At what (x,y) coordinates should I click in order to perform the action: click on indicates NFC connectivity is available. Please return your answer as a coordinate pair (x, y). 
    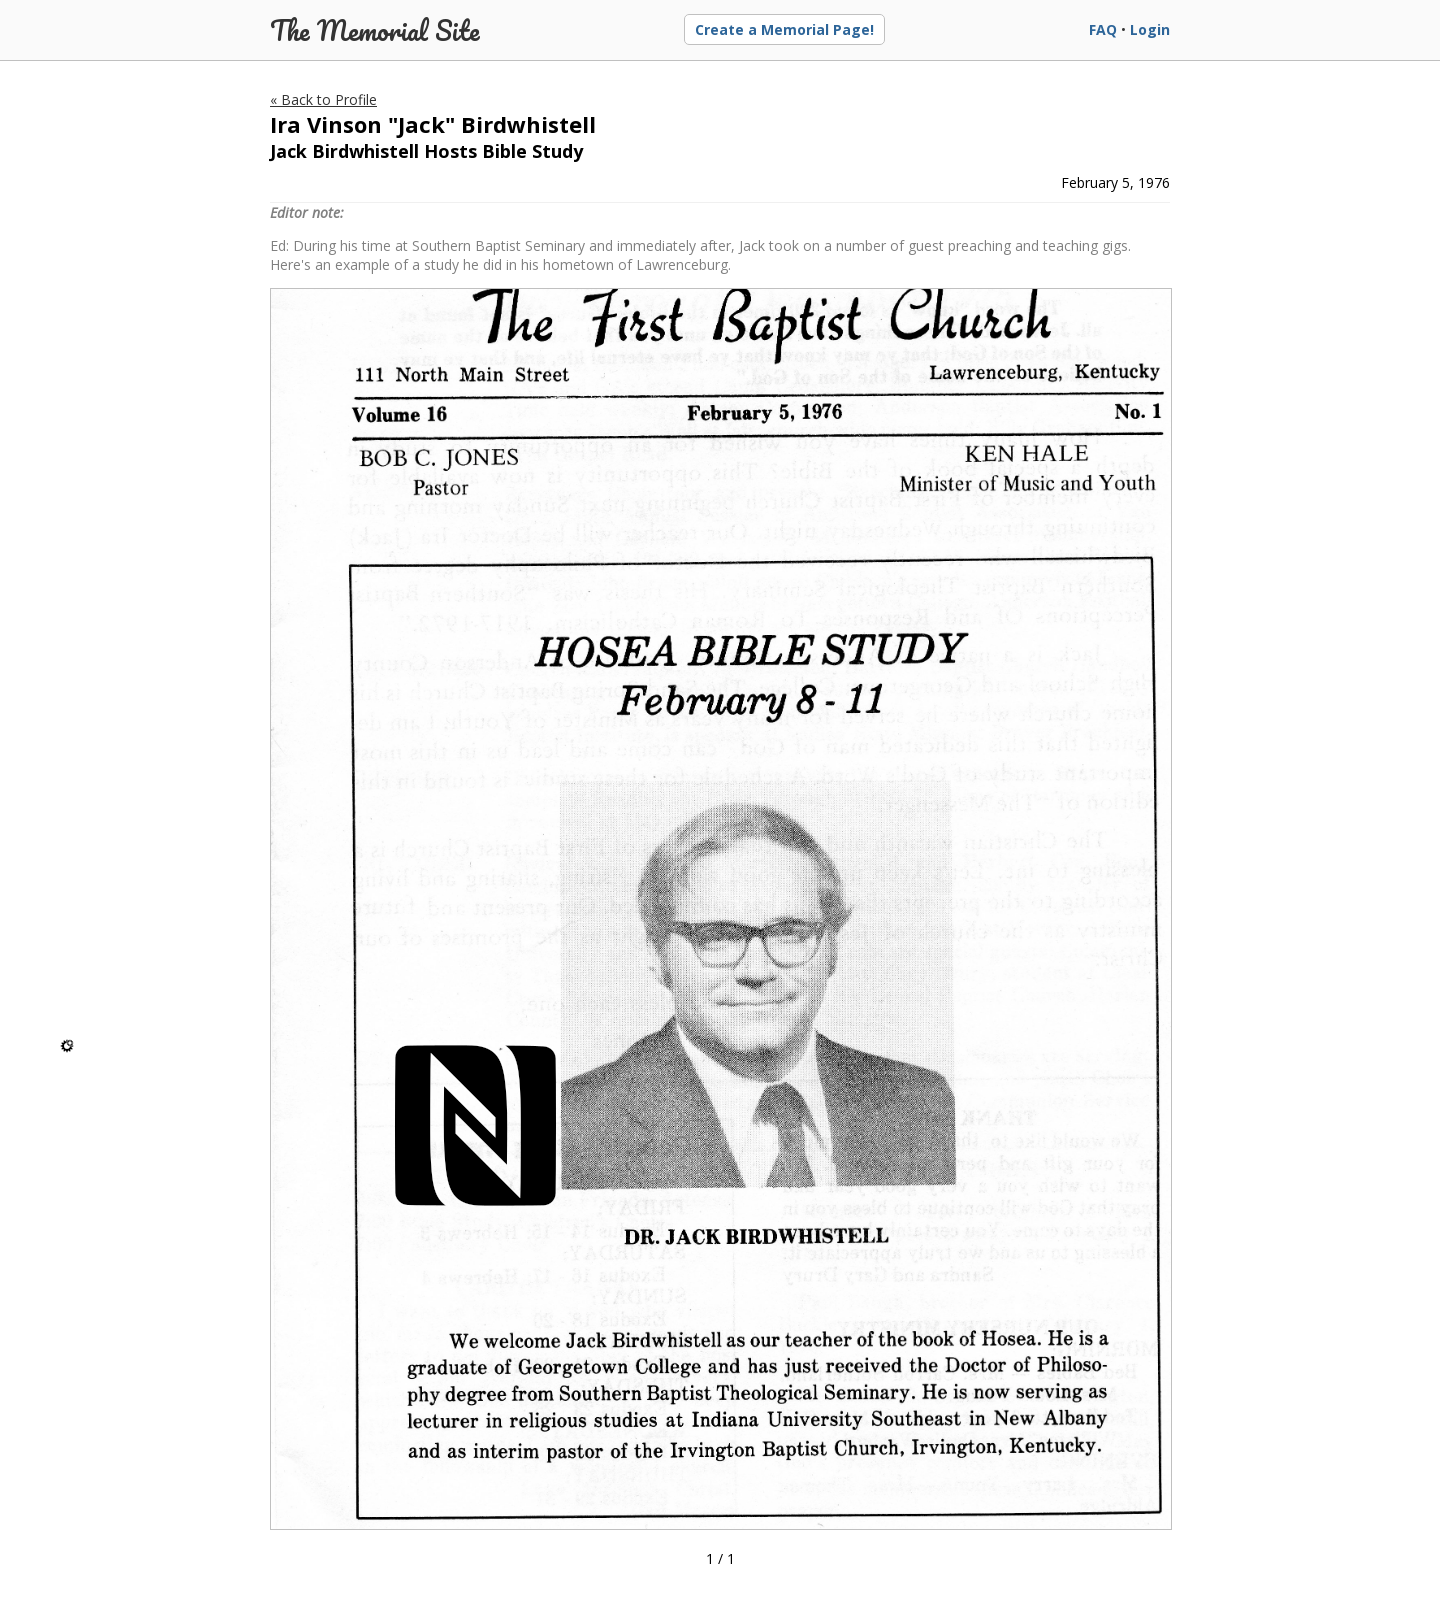
    Looking at the image, I should click on (475, 1125).